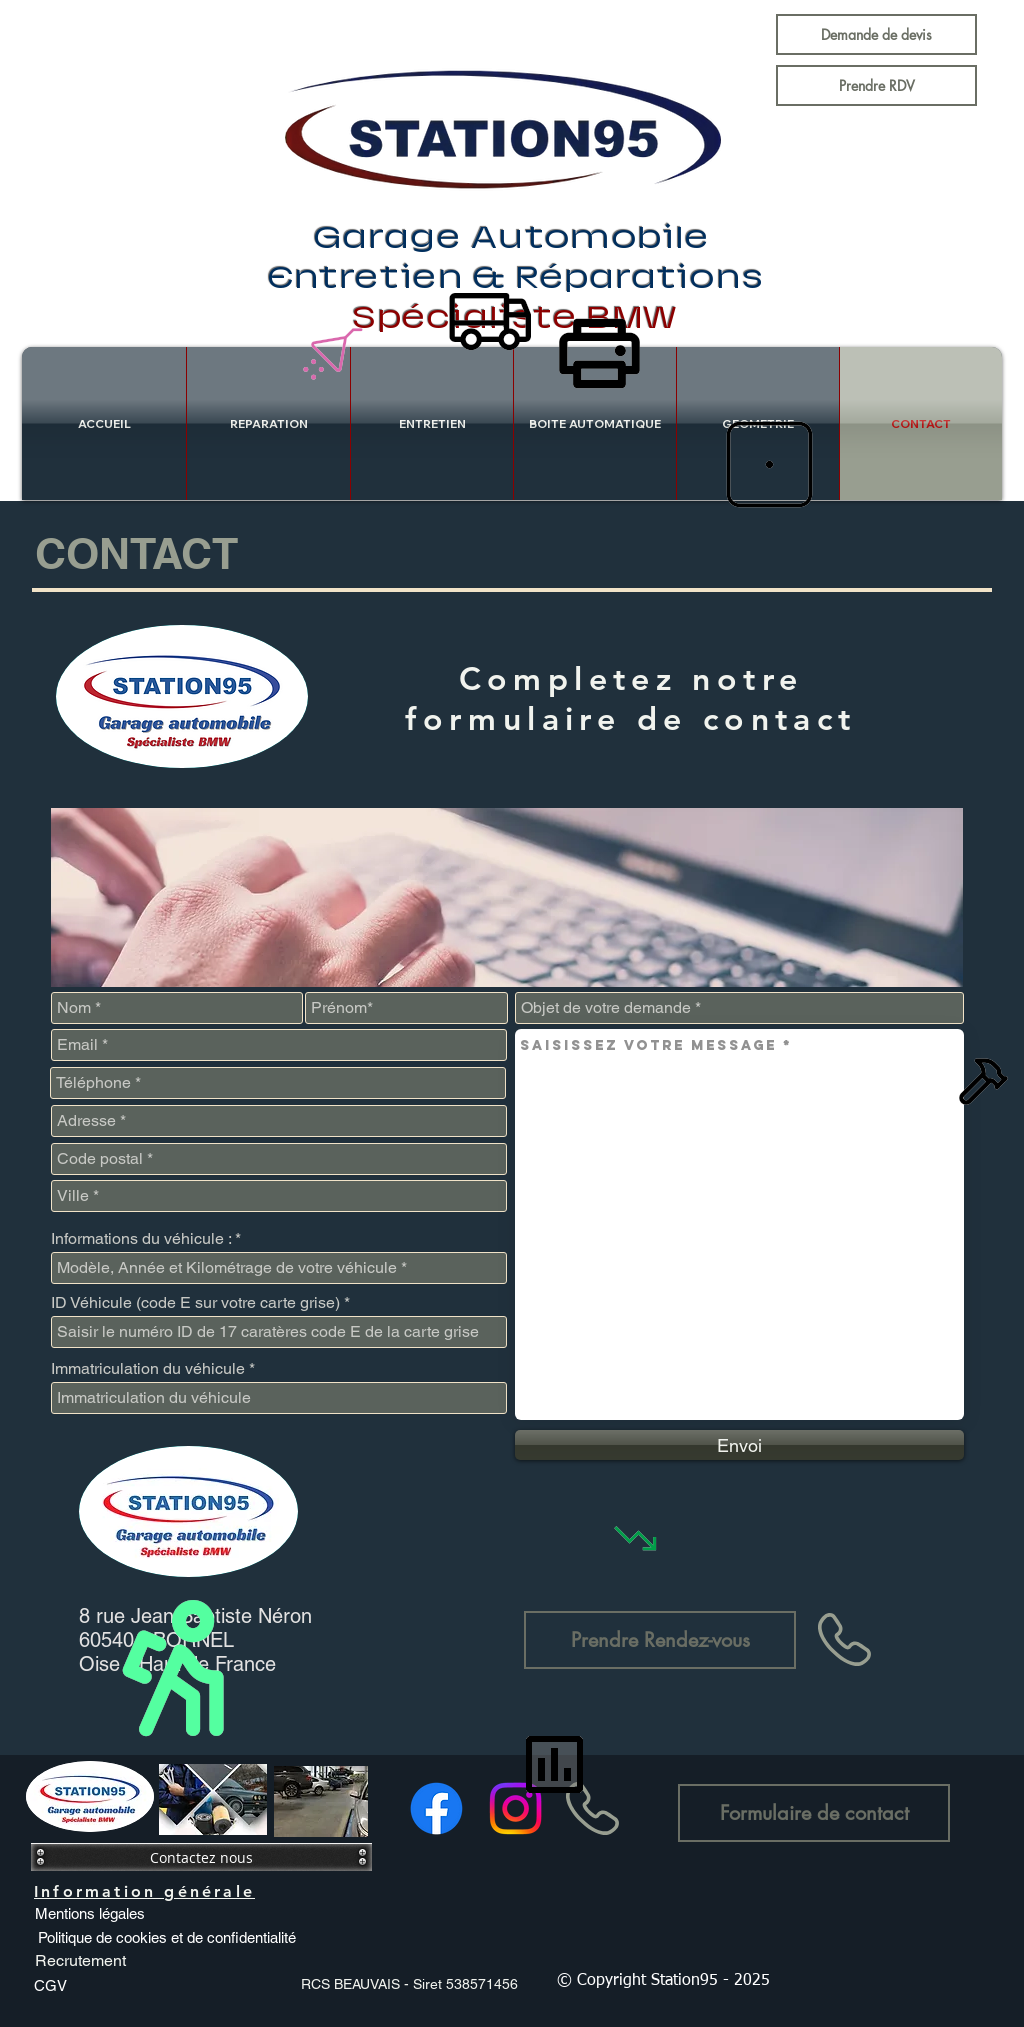 This screenshot has width=1024, height=2027. I want to click on indicates a declining trend or decrease in value, so click(635, 1538).